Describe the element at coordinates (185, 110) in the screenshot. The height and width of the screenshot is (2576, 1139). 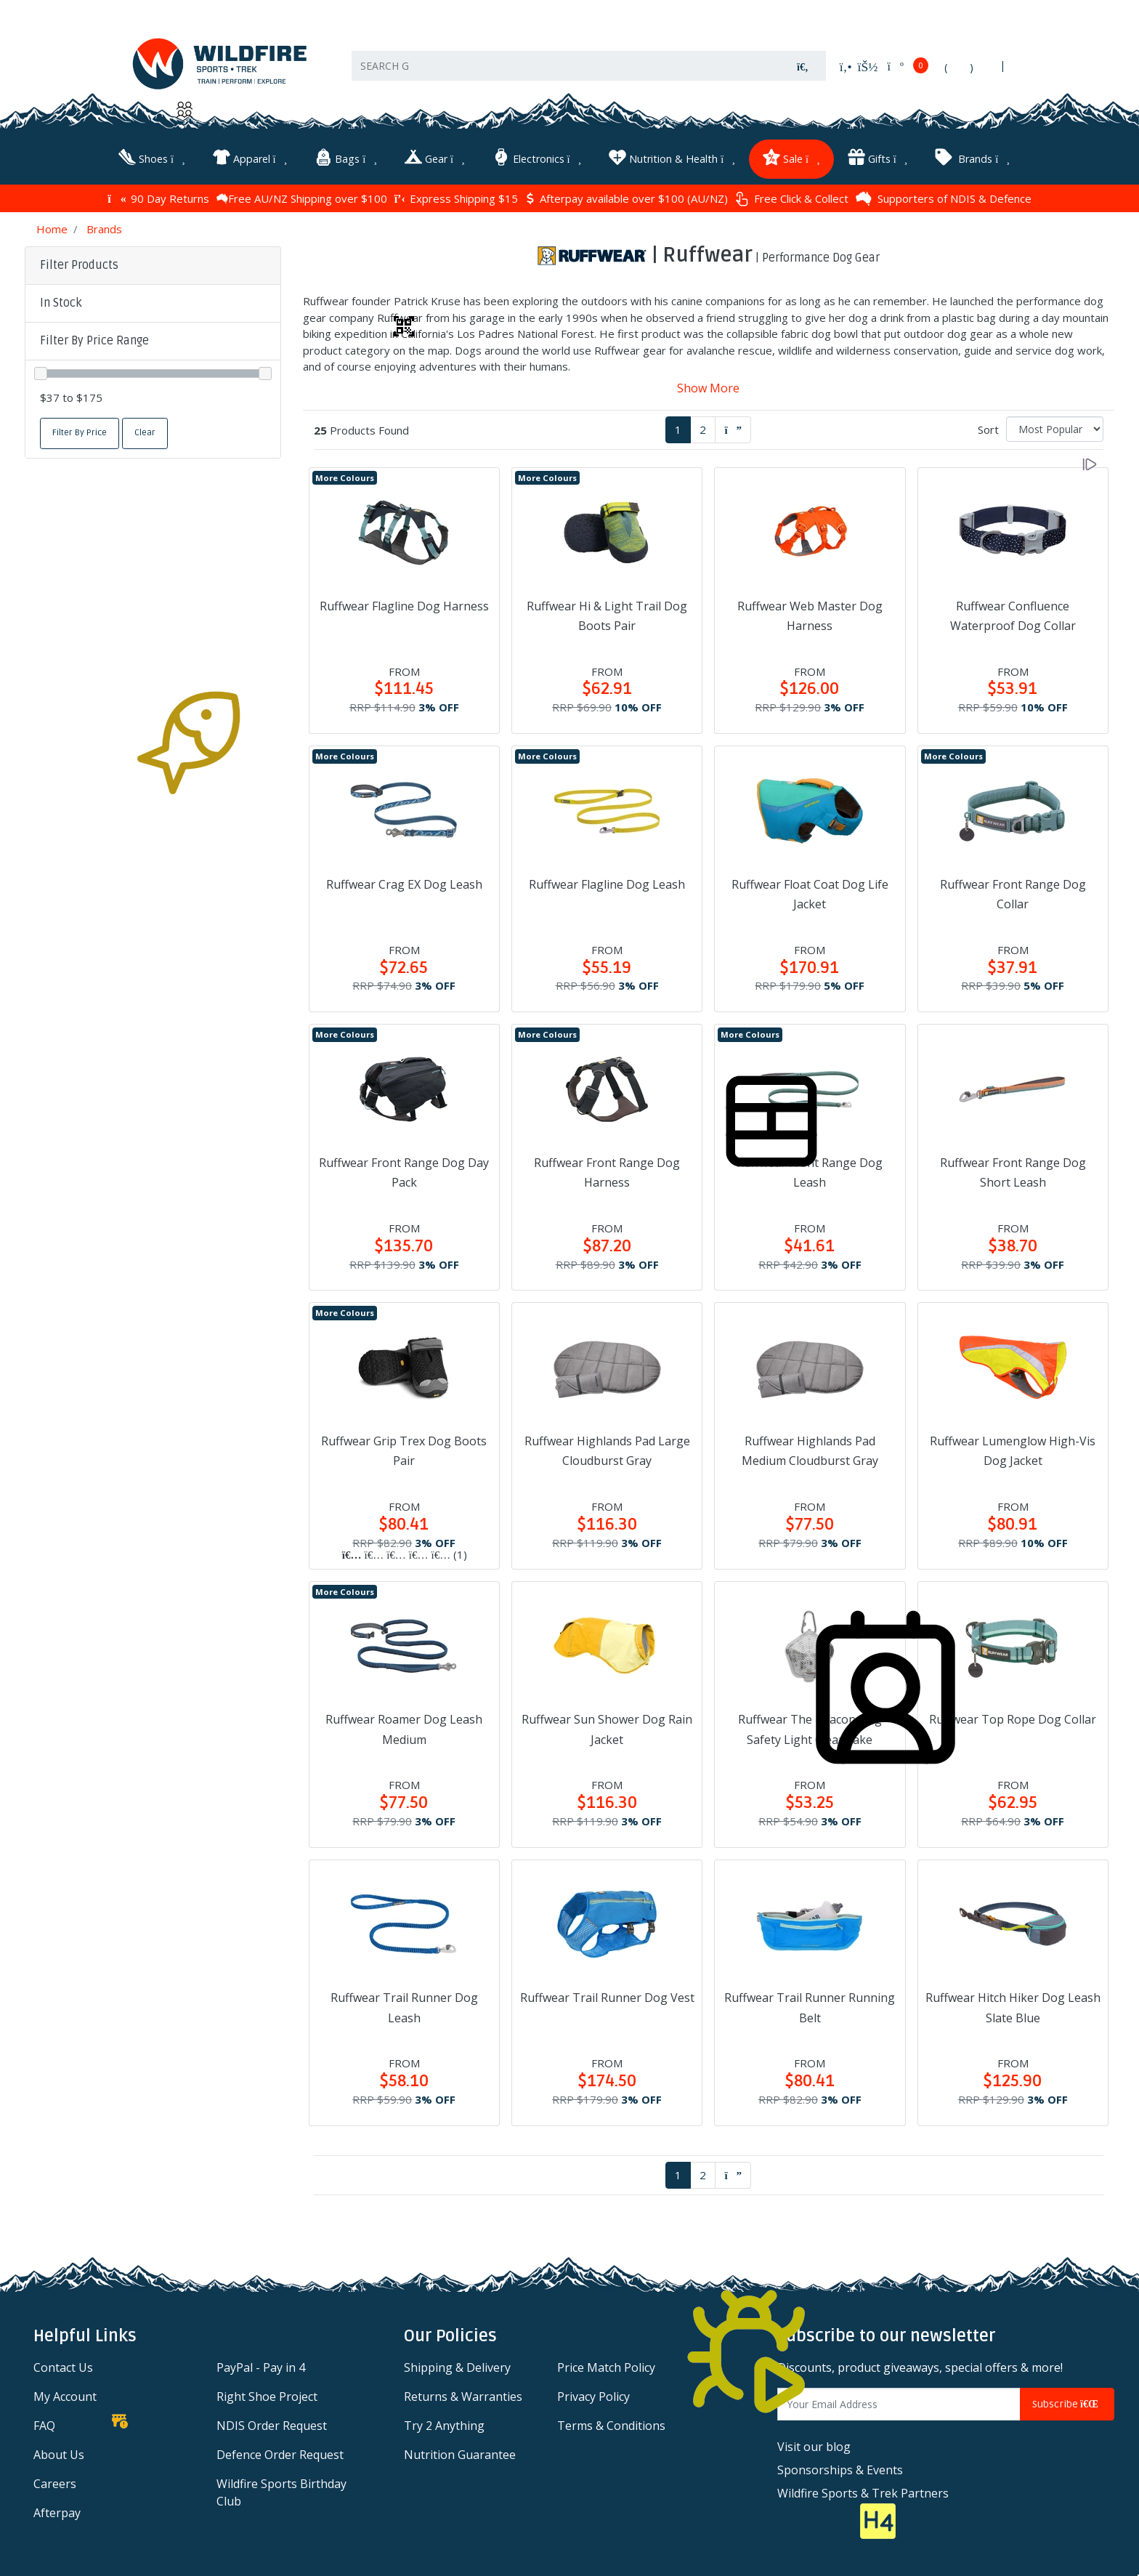
I see `view all team members` at that location.